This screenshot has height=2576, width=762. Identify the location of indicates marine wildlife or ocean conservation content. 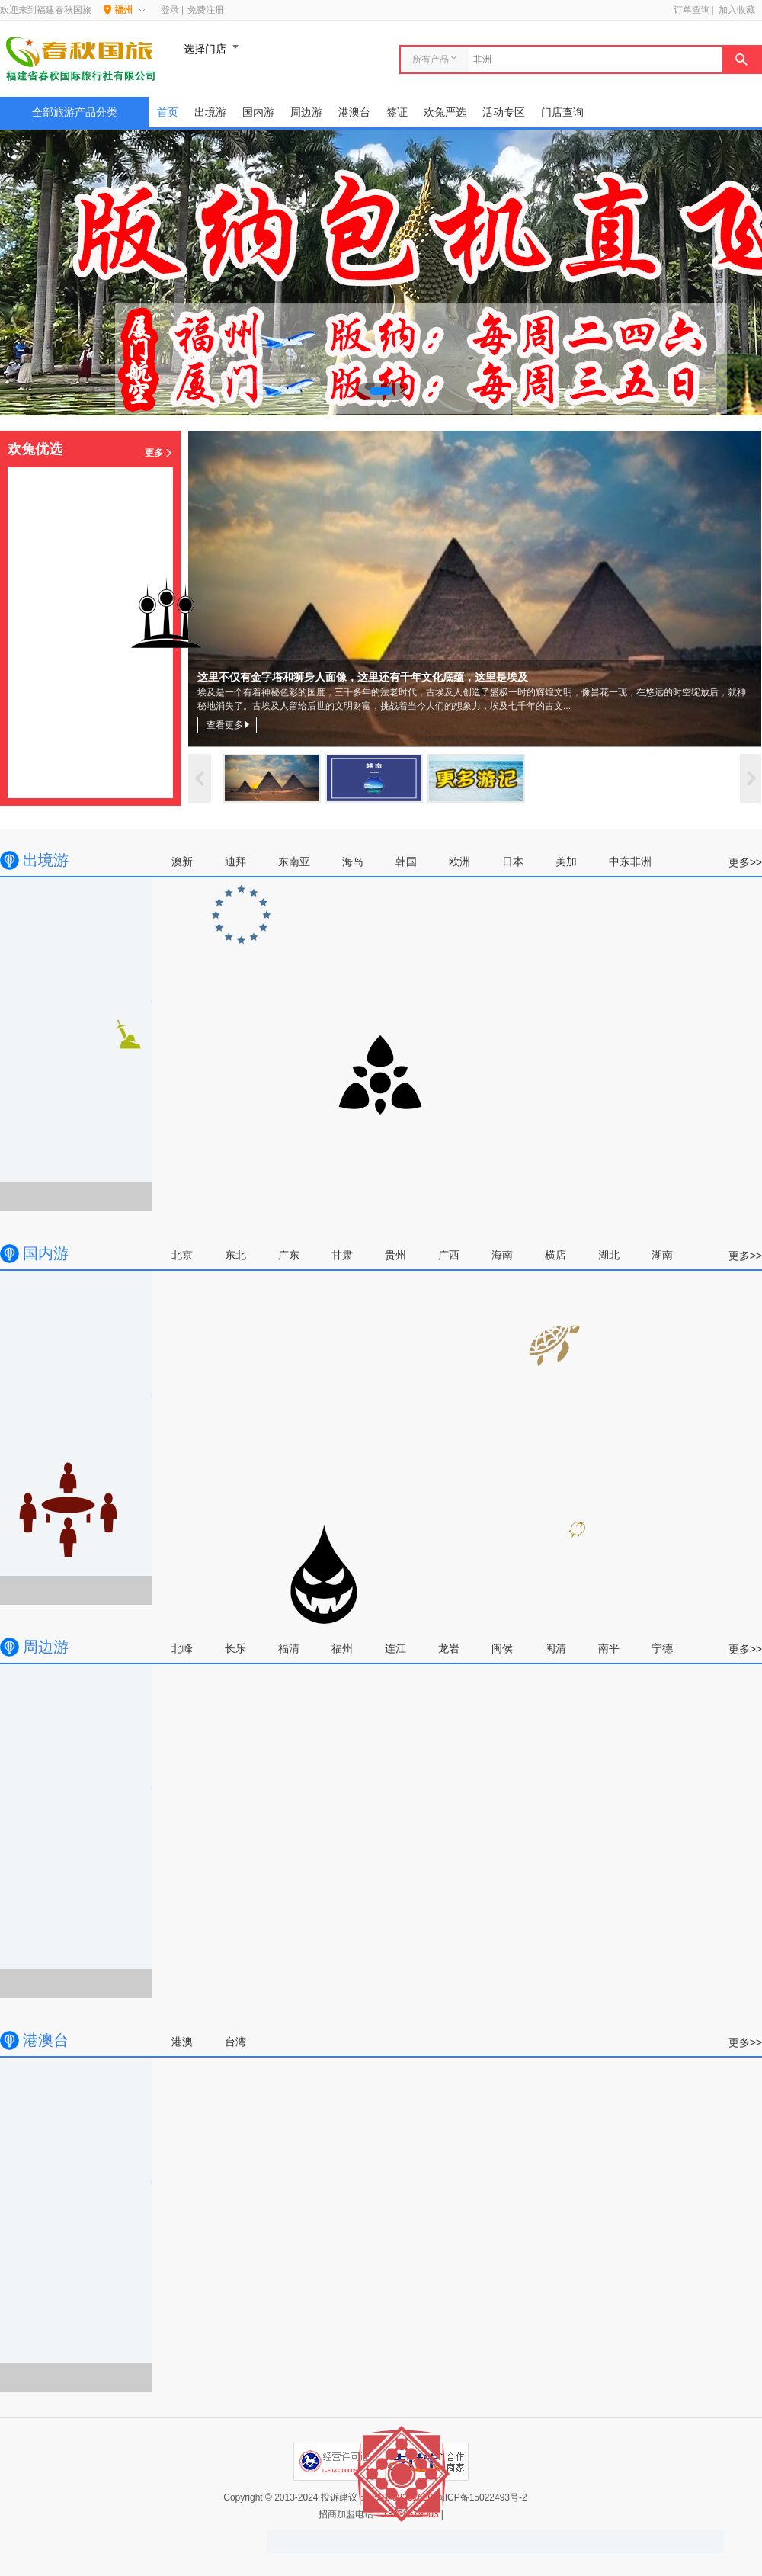
(554, 1346).